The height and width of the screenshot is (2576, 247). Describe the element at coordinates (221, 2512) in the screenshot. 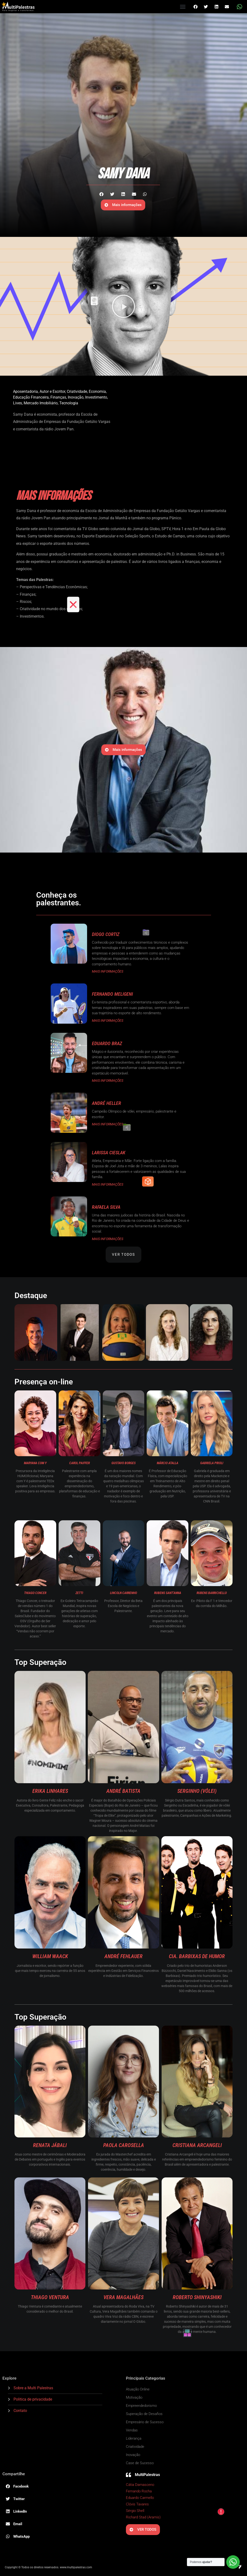

I see `indicates an application error or crash` at that location.